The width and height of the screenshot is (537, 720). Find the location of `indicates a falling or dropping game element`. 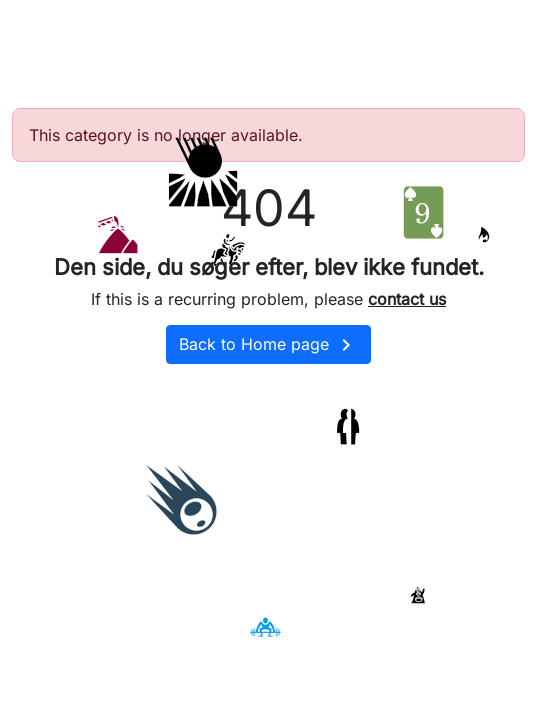

indicates a falling or dropping game element is located at coordinates (181, 499).